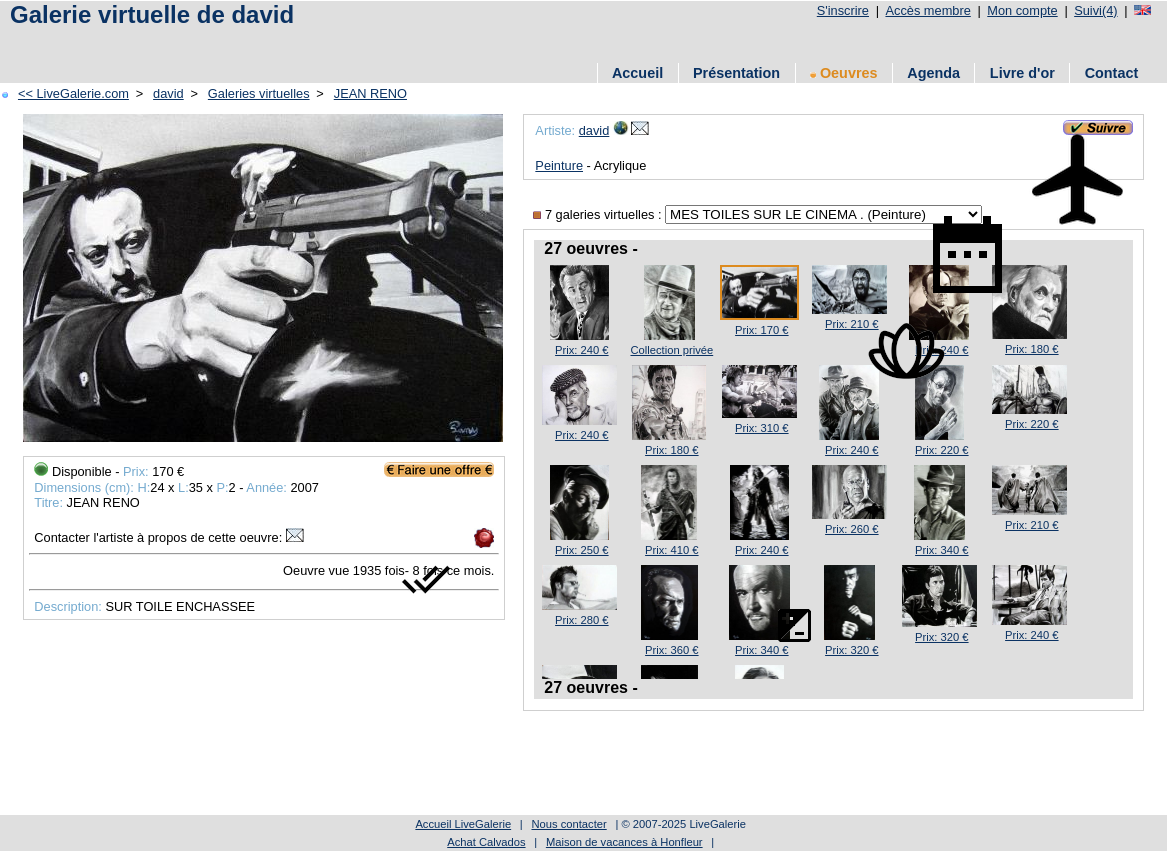 This screenshot has height=851, width=1167. I want to click on all items marked as complete, so click(426, 579).